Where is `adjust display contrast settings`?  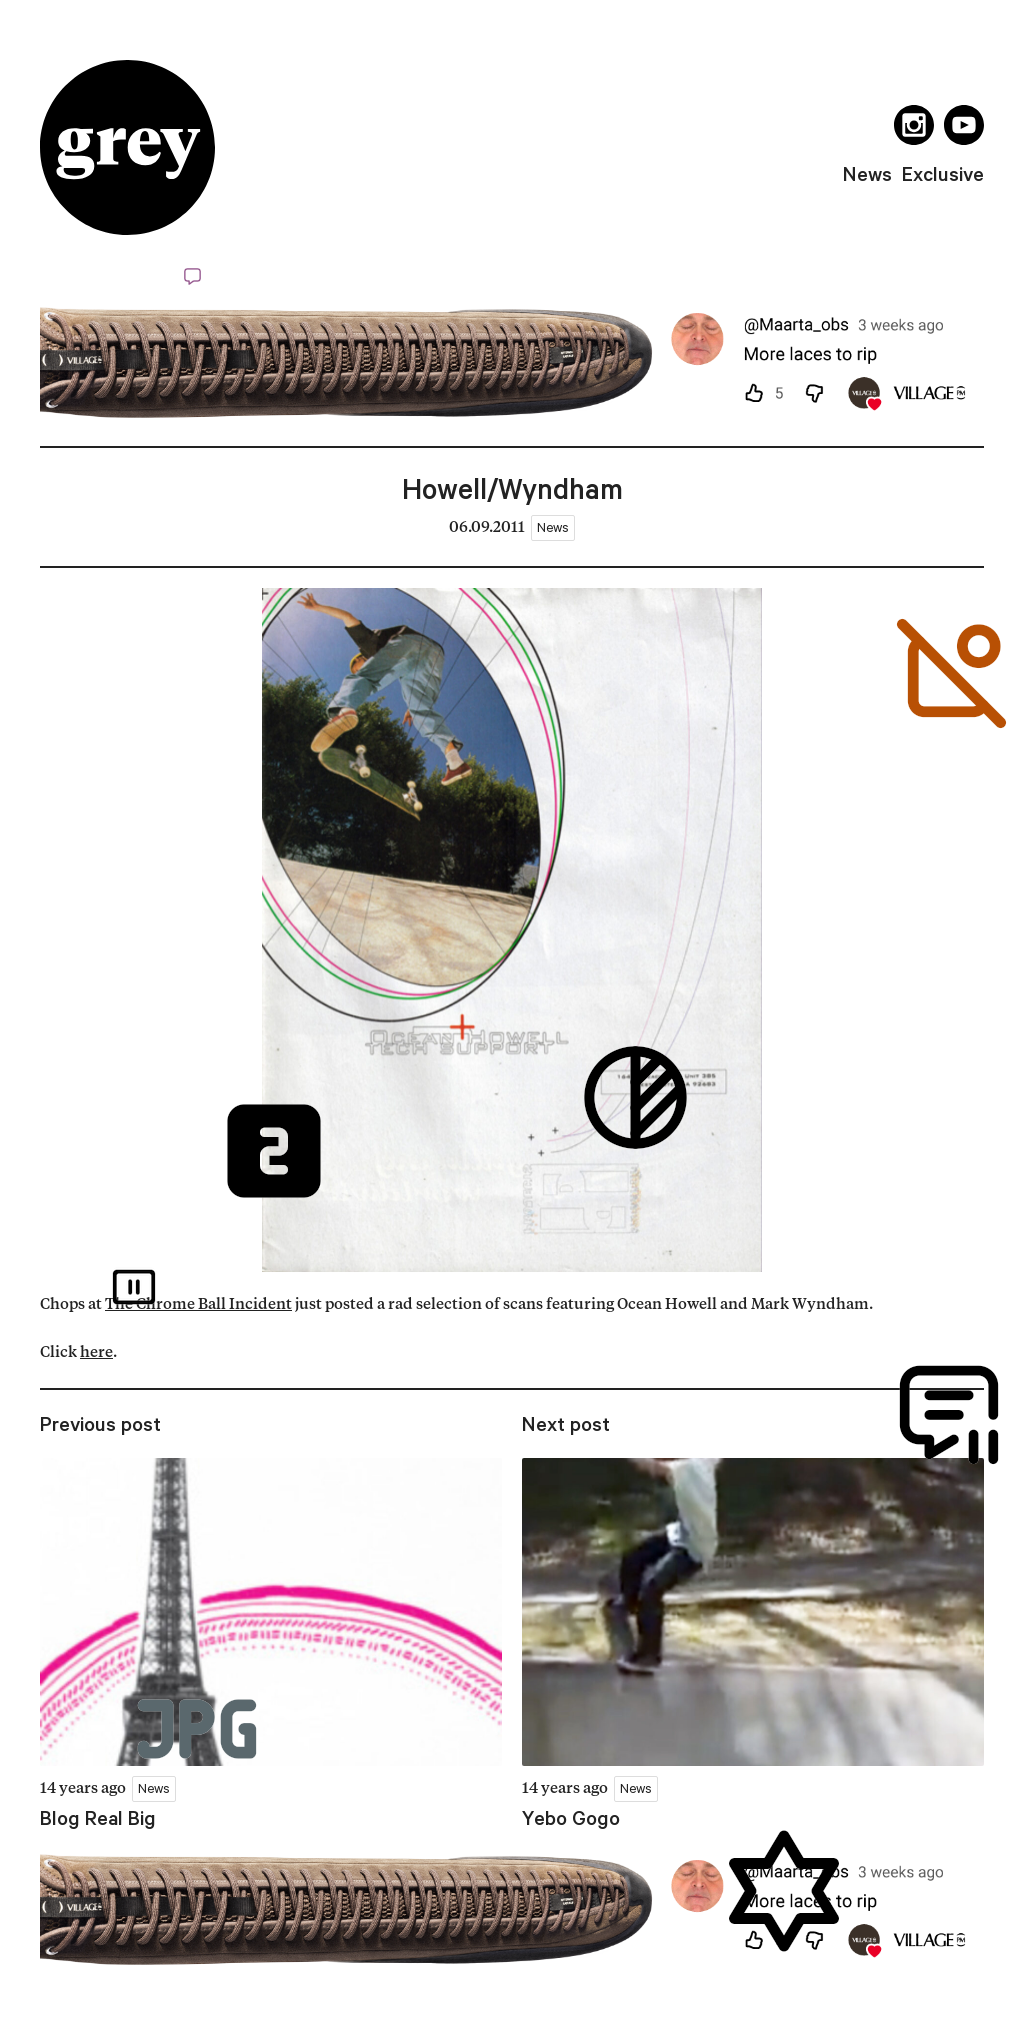
adjust display contrast settings is located at coordinates (635, 1097).